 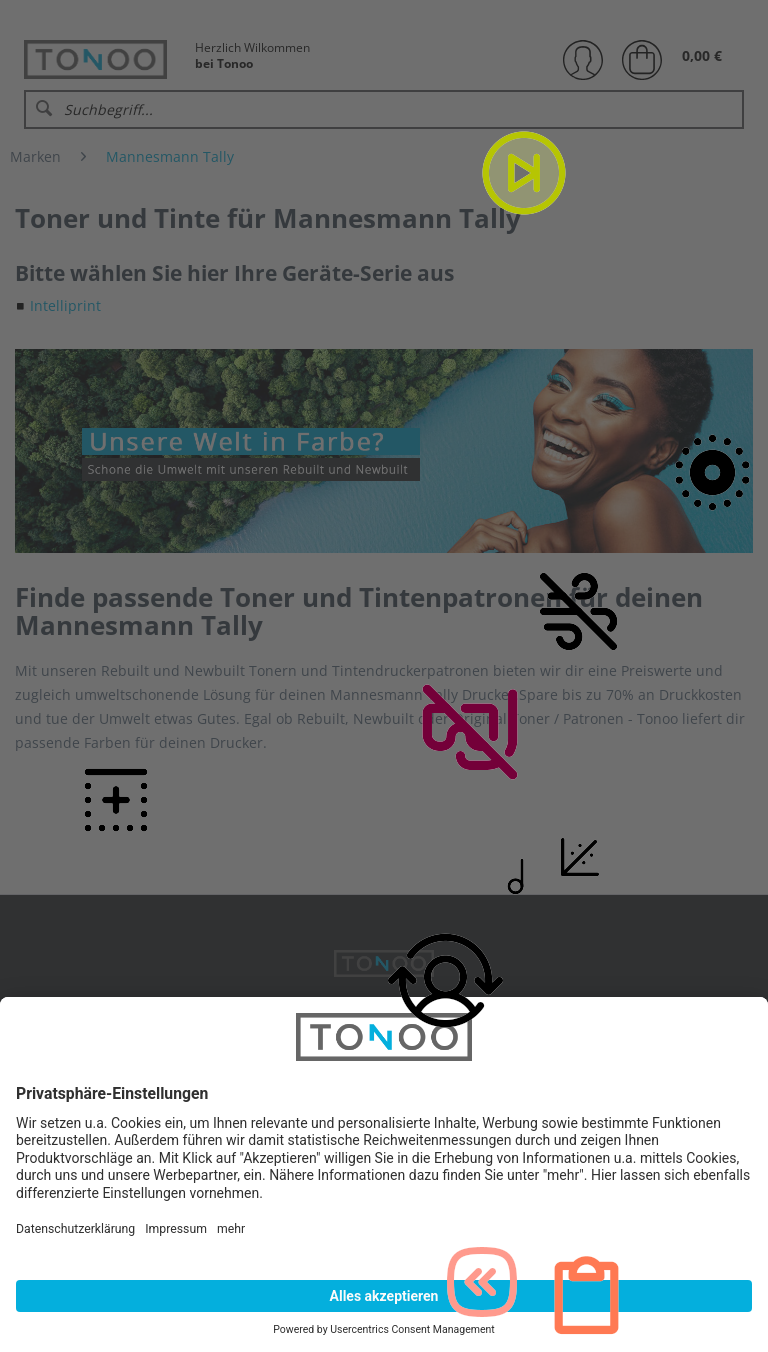 I want to click on indicates live photo mode is active, so click(x=712, y=472).